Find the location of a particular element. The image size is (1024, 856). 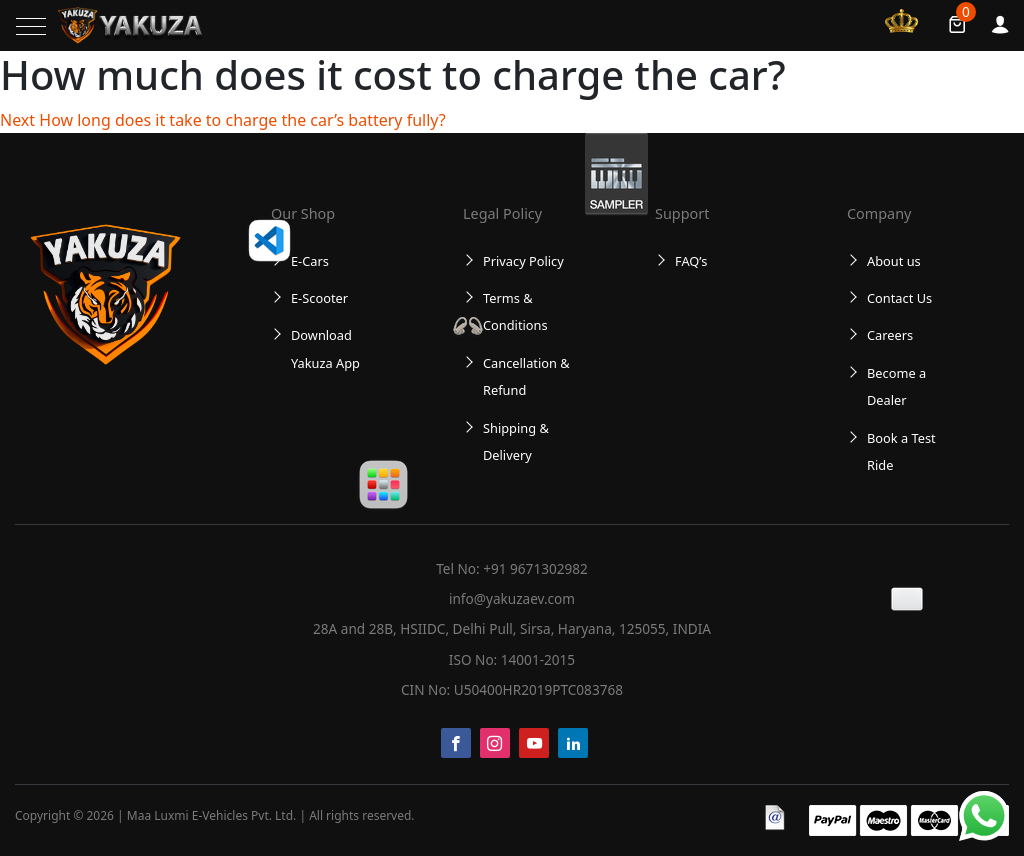

open Visual Studio Code is located at coordinates (269, 240).